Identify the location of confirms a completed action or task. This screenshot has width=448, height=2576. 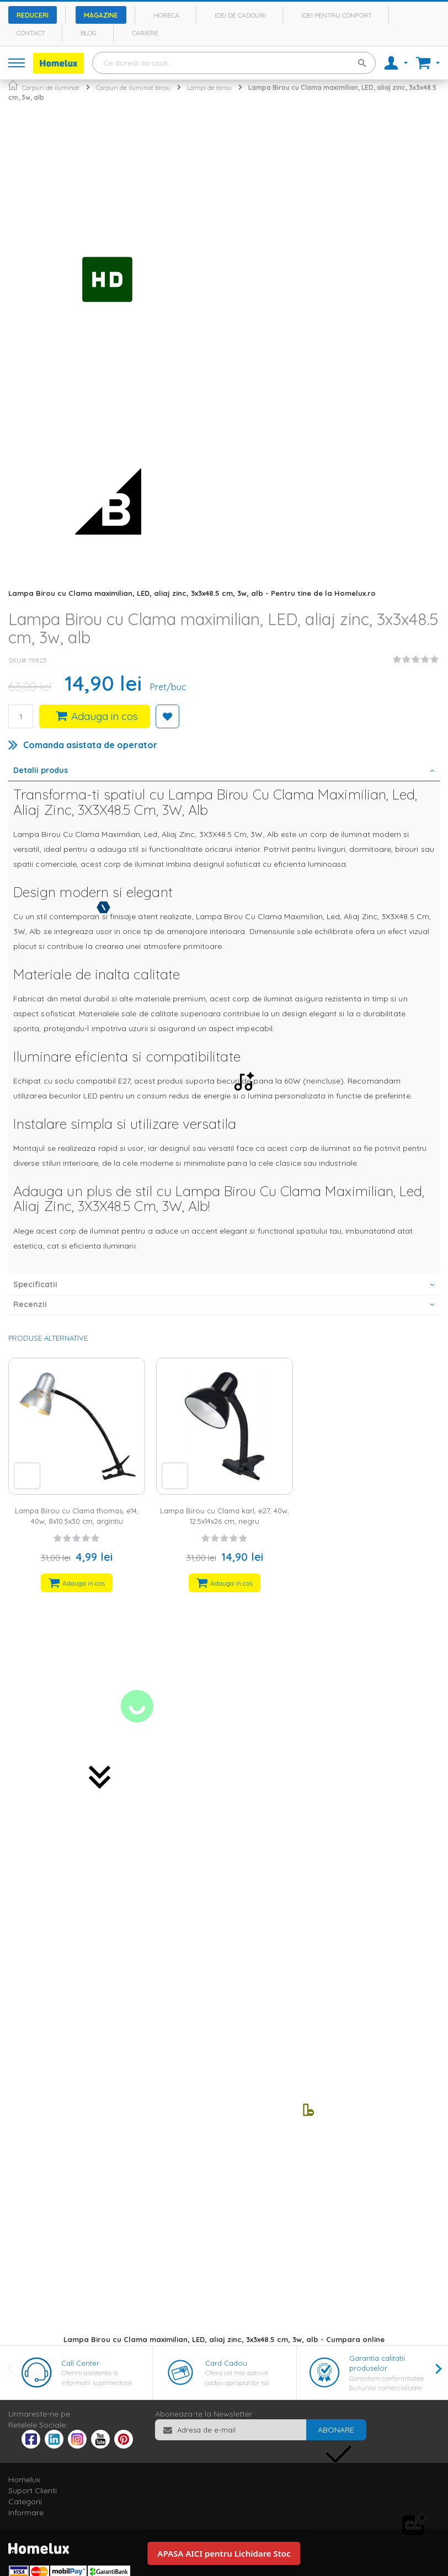
(338, 2454).